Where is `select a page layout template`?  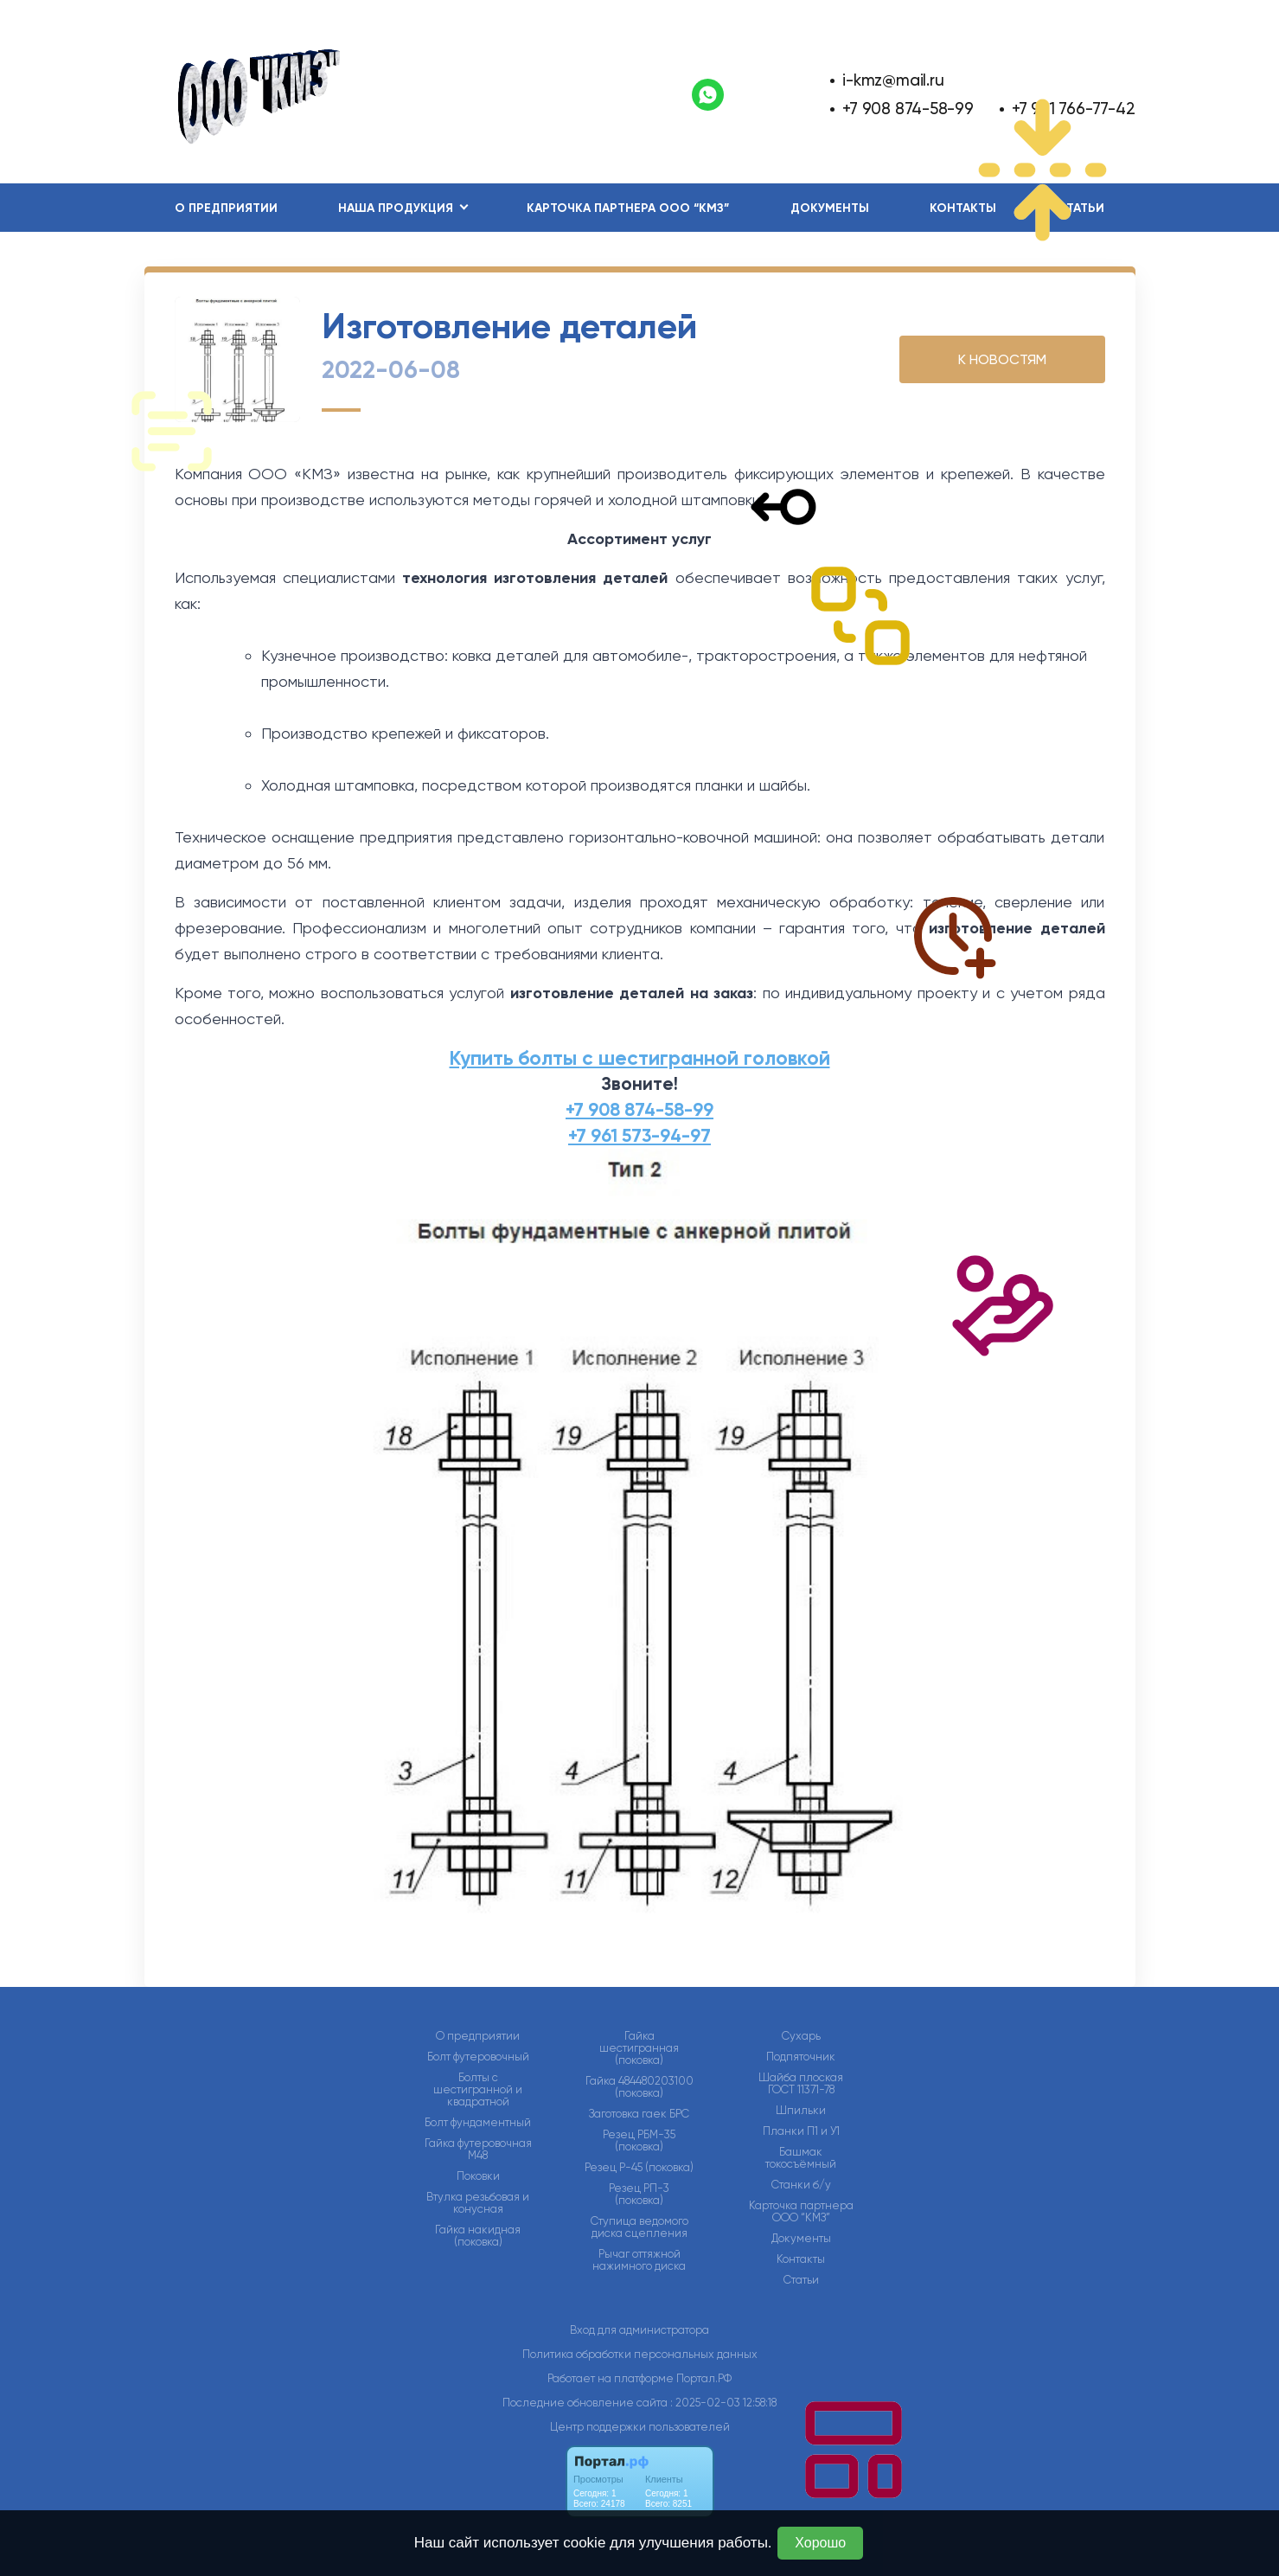
select a page layout template is located at coordinates (854, 2450).